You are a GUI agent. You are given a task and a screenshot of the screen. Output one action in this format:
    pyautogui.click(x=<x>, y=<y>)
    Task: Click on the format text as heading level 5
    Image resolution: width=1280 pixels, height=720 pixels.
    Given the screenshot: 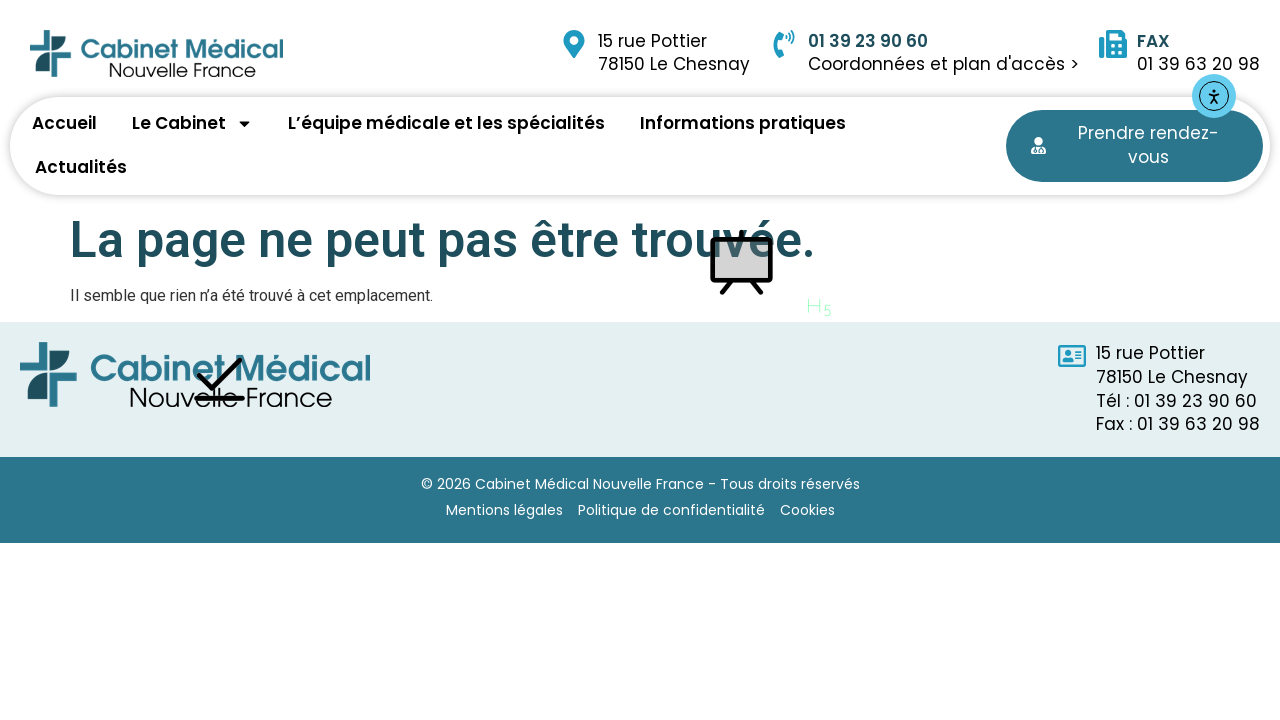 What is the action you would take?
    pyautogui.click(x=818, y=307)
    